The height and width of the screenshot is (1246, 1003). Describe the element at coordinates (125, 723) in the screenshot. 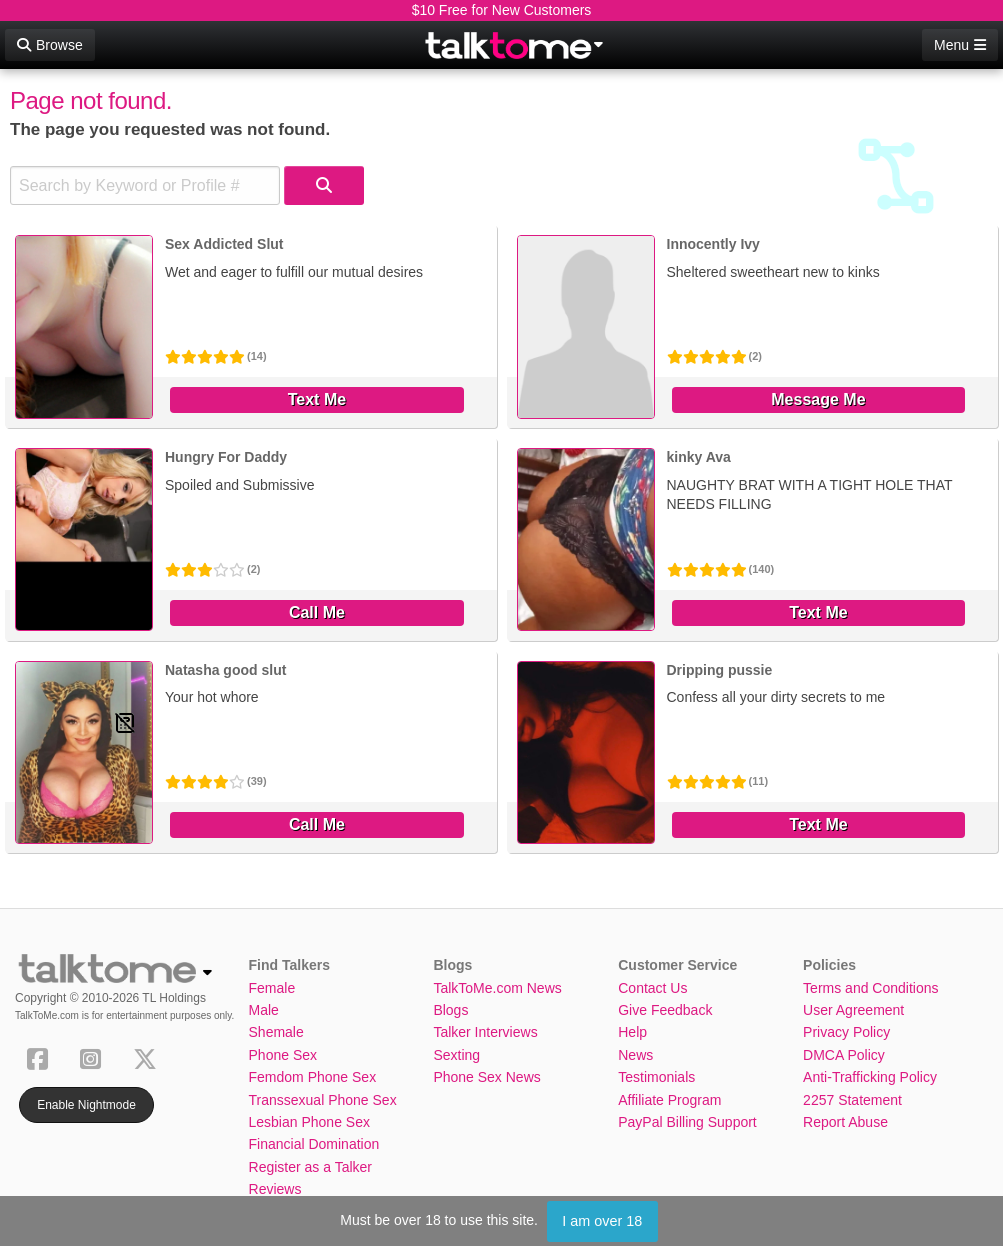

I see `calculator function disabled` at that location.